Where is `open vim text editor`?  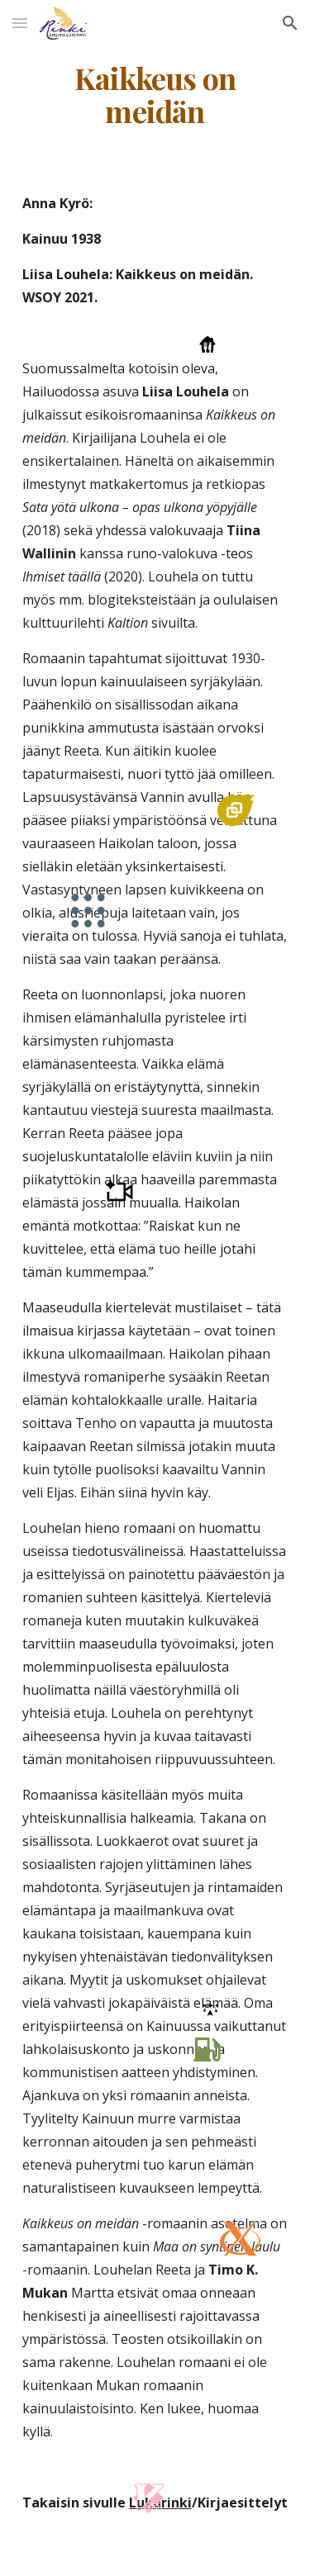
open vim text editor is located at coordinates (148, 2498).